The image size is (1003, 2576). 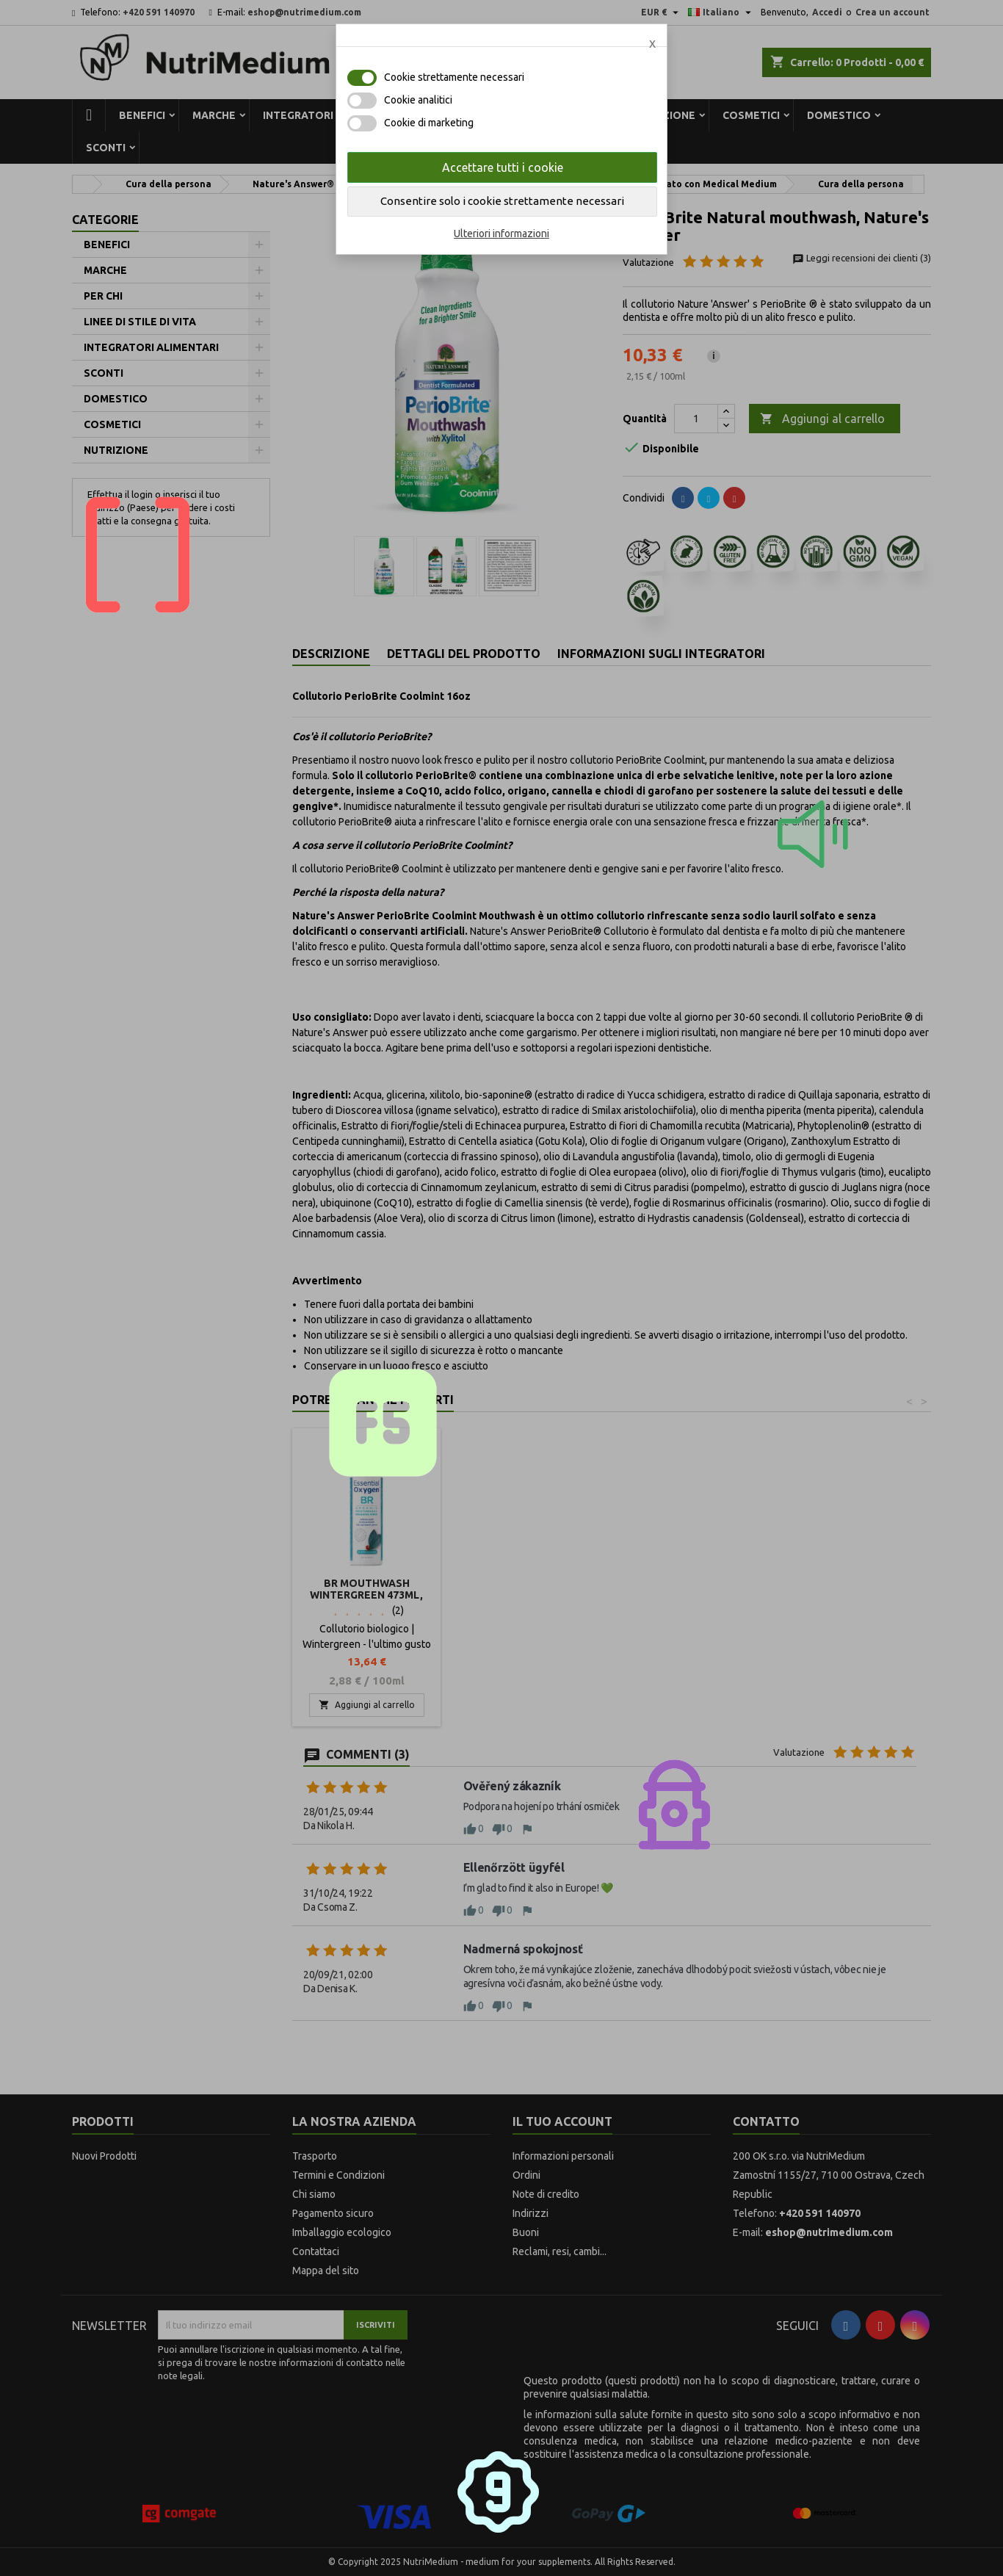 What do you see at coordinates (498, 2492) in the screenshot?
I see `indicates rank or position number 9` at bounding box center [498, 2492].